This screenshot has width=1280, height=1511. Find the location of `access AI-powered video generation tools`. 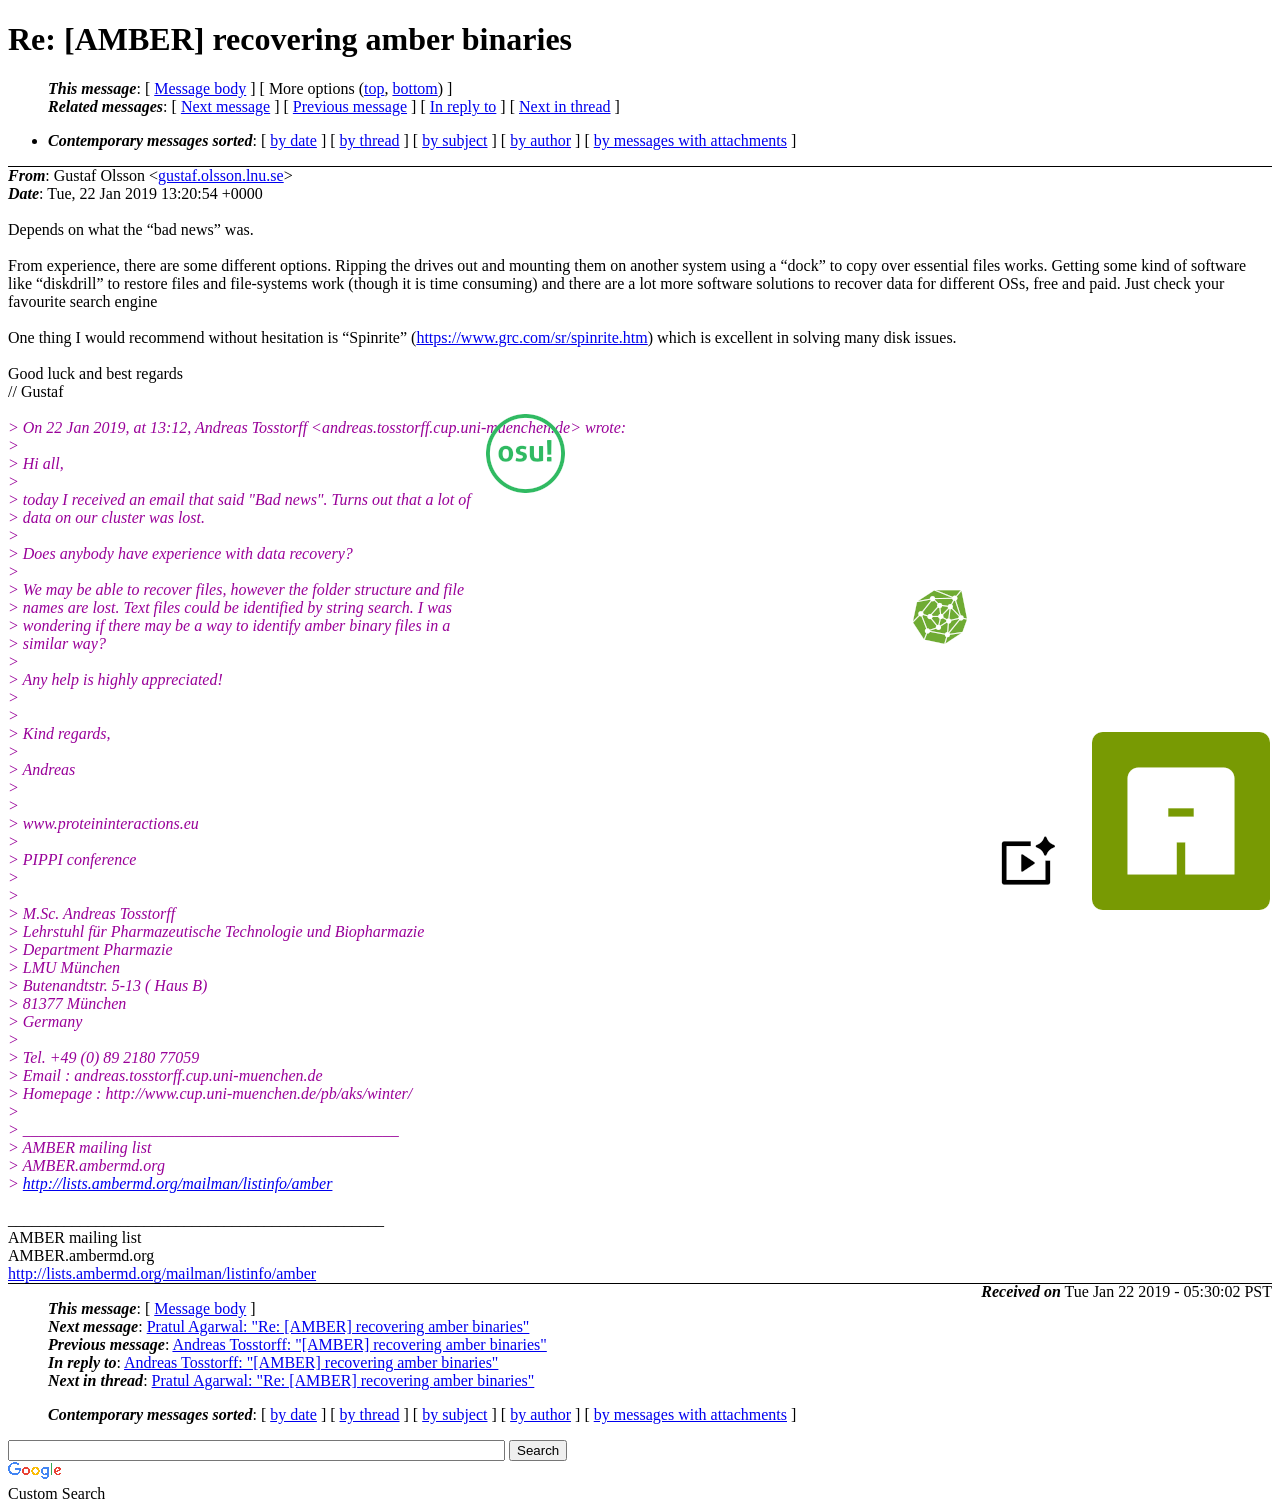

access AI-powered video generation tools is located at coordinates (1026, 863).